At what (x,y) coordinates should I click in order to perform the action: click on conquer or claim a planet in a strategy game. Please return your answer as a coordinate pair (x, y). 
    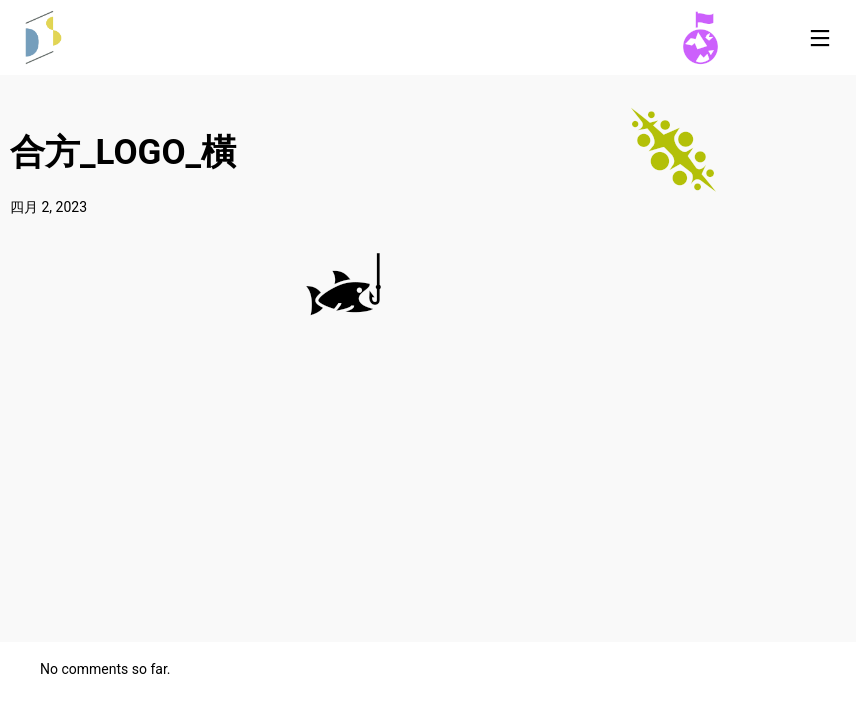
    Looking at the image, I should click on (700, 37).